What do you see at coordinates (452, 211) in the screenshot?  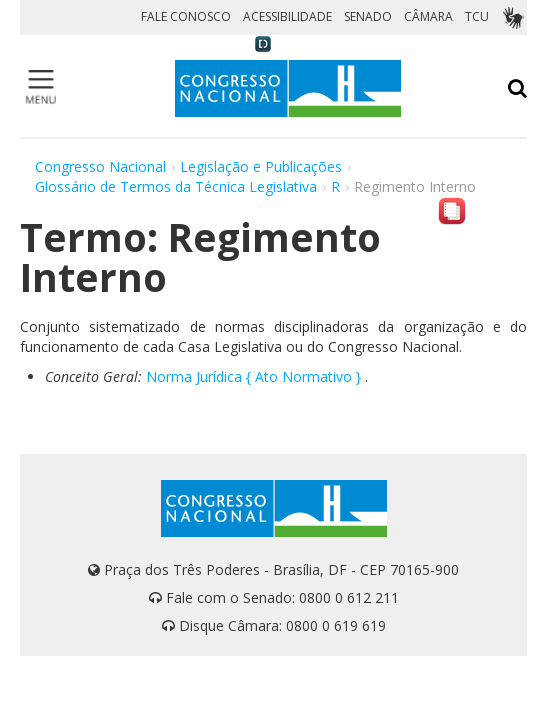 I see `open kompare file comparison tool` at bounding box center [452, 211].